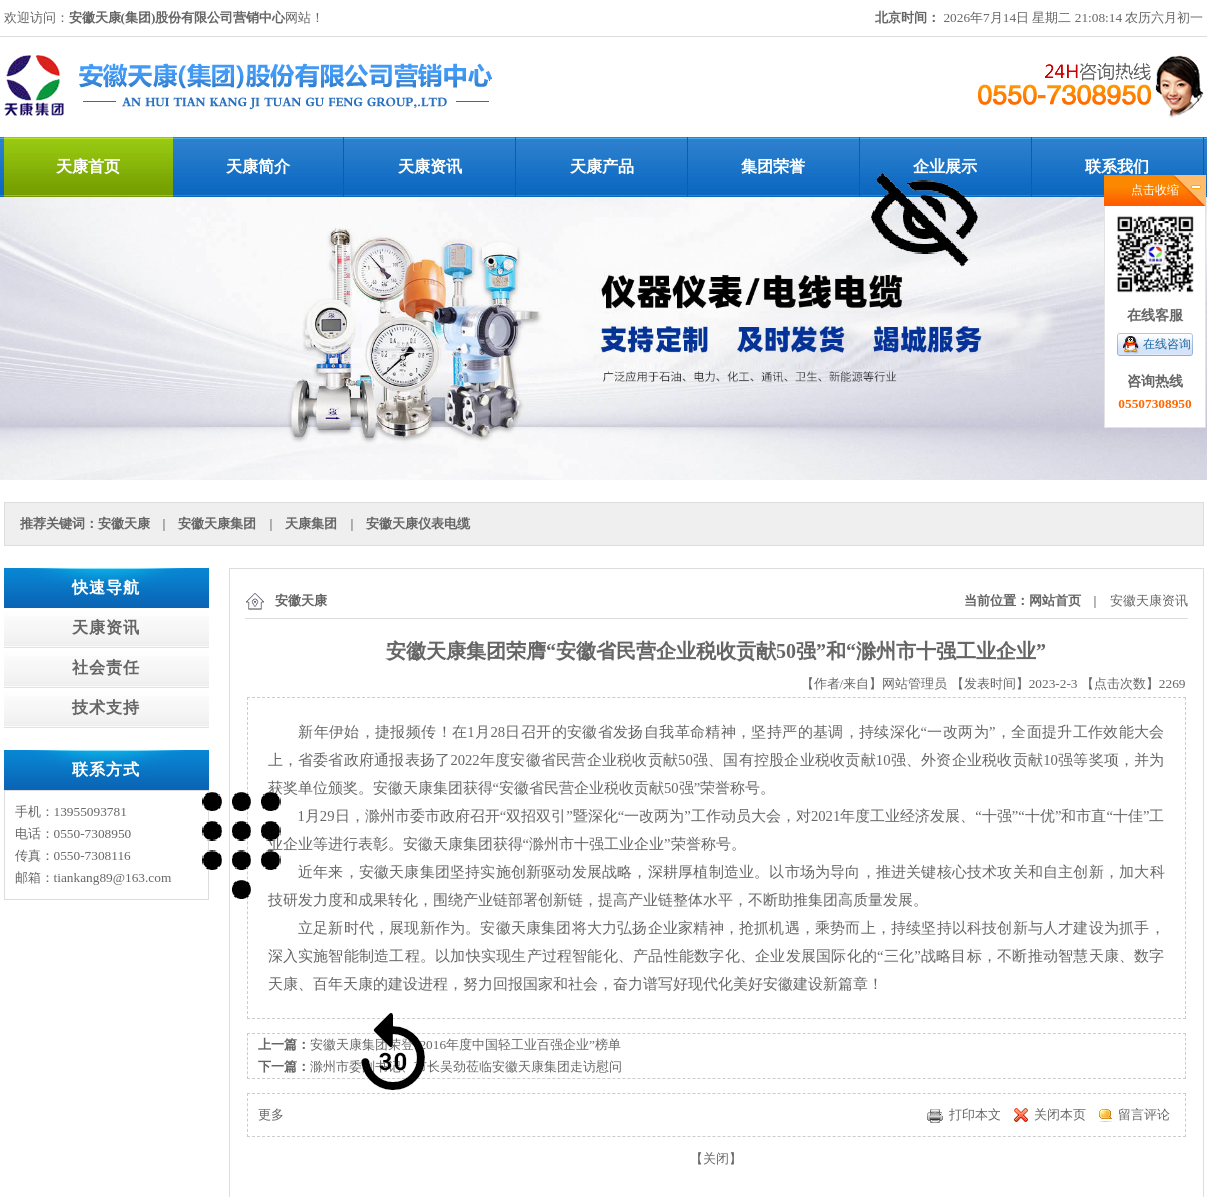  I want to click on rewind 30 seconds, so click(393, 1054).